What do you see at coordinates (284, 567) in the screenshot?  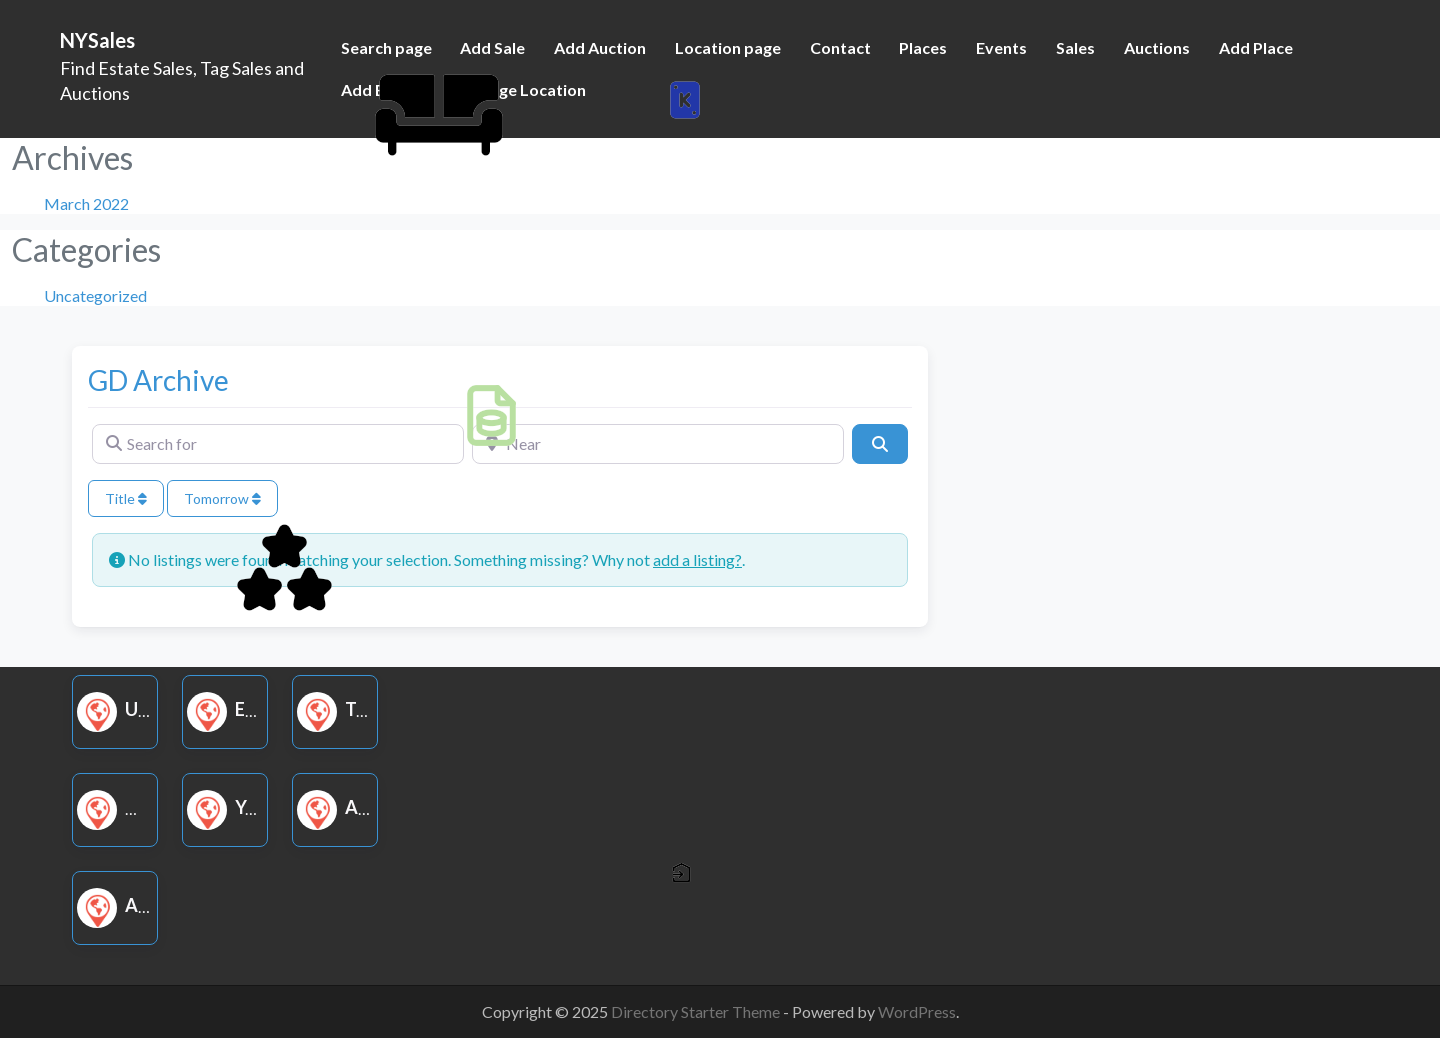 I see `view ratings or reviews` at bounding box center [284, 567].